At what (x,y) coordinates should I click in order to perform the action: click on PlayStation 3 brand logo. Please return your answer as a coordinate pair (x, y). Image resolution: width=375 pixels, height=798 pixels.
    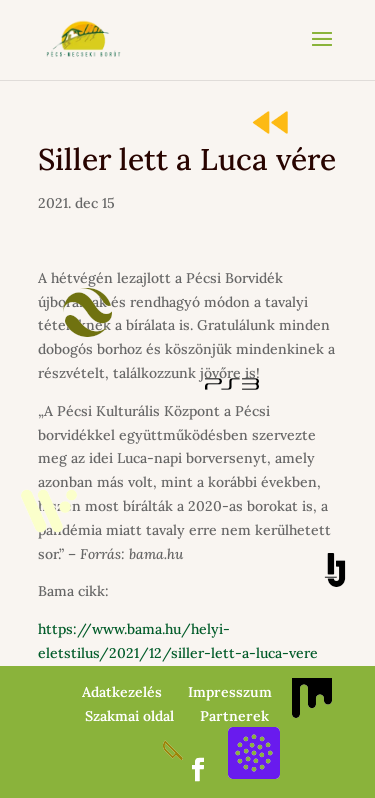
    Looking at the image, I should click on (232, 384).